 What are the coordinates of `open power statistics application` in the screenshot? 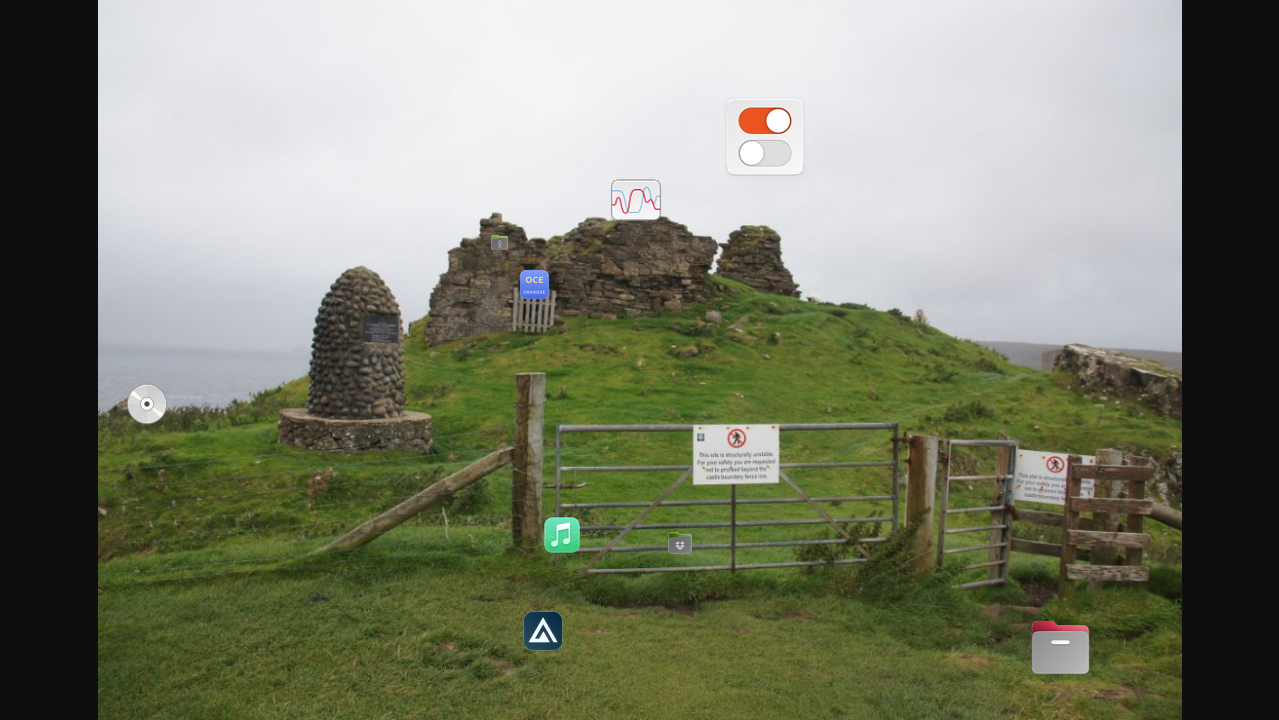 It's located at (636, 200).